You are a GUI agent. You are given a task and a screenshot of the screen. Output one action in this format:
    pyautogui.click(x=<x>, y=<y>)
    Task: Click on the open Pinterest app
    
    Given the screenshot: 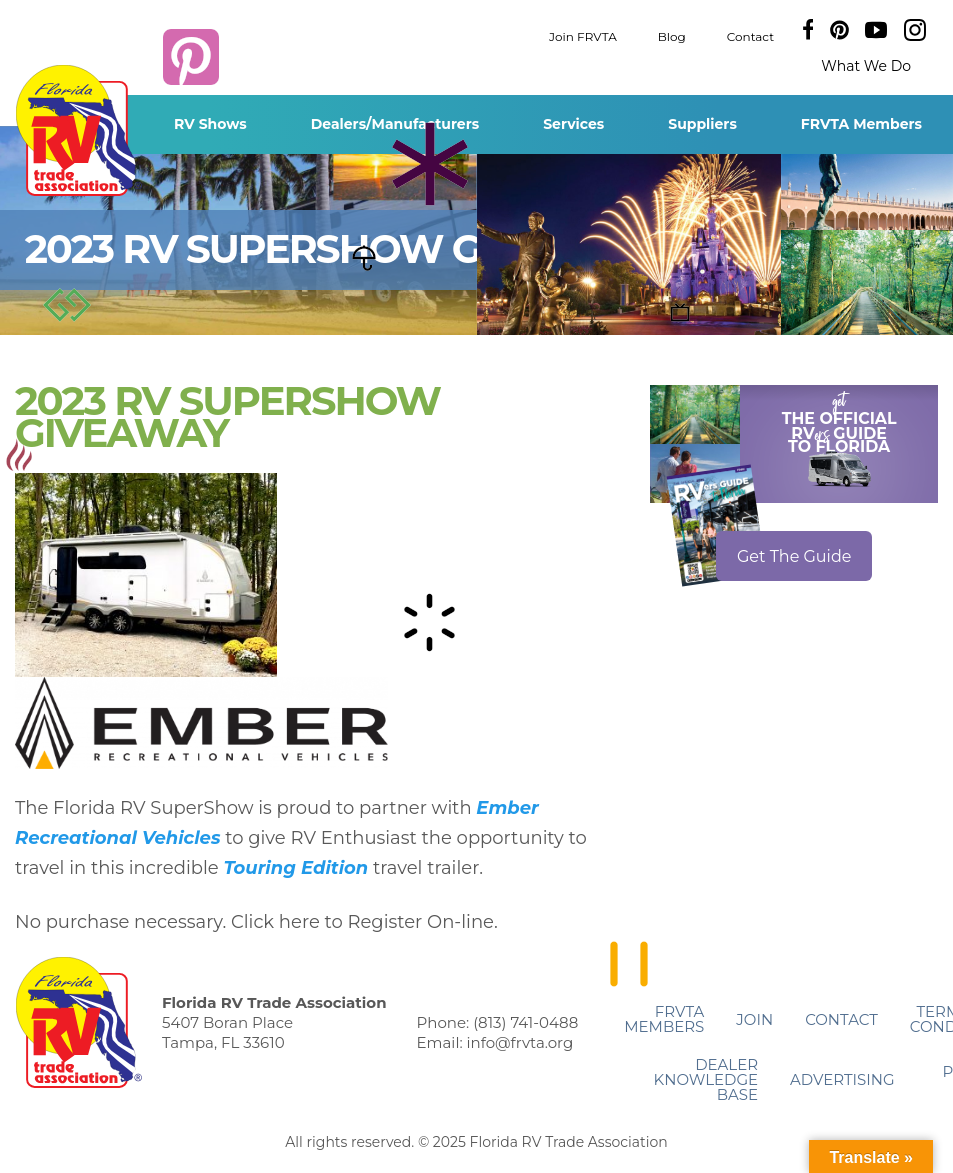 What is the action you would take?
    pyautogui.click(x=191, y=57)
    